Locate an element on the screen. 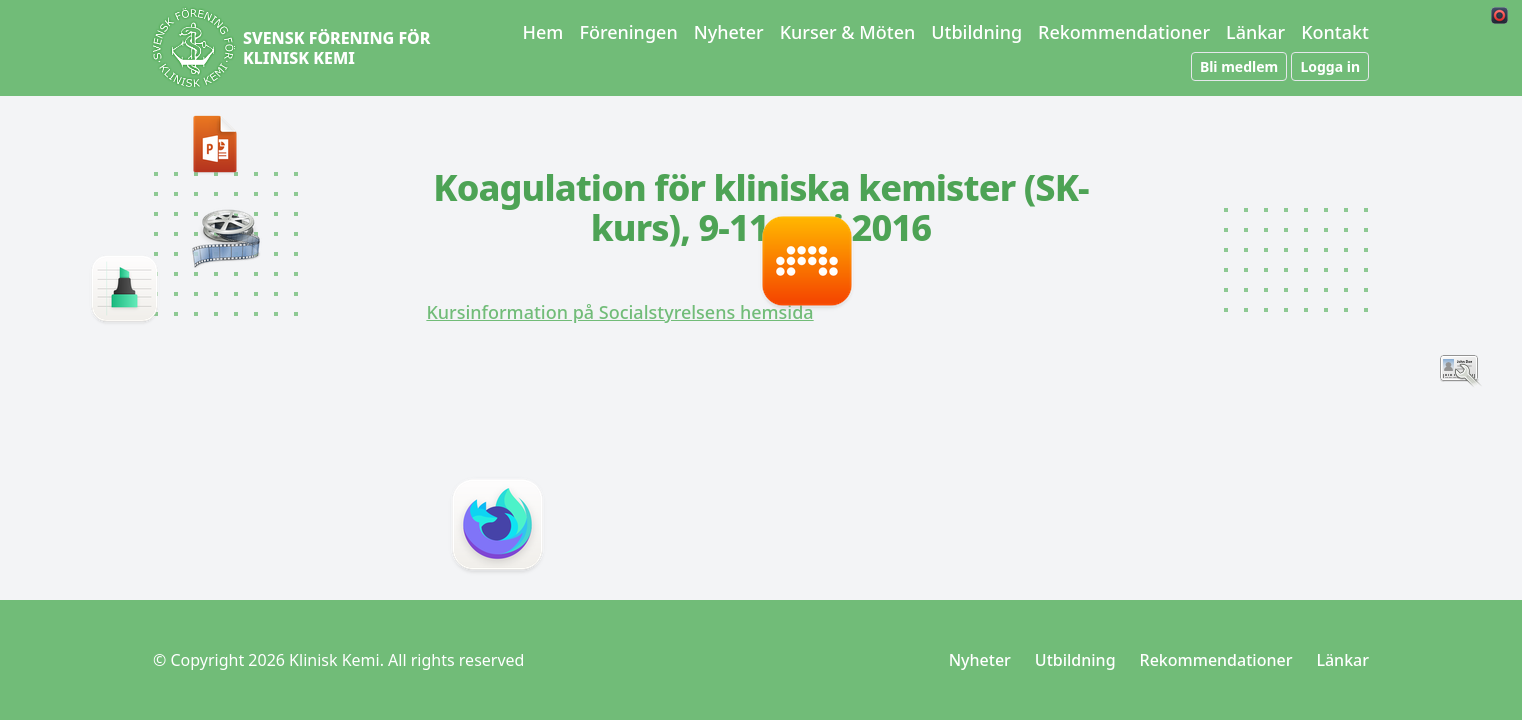 Image resolution: width=1522 pixels, height=720 pixels. access user account settings is located at coordinates (1459, 366).